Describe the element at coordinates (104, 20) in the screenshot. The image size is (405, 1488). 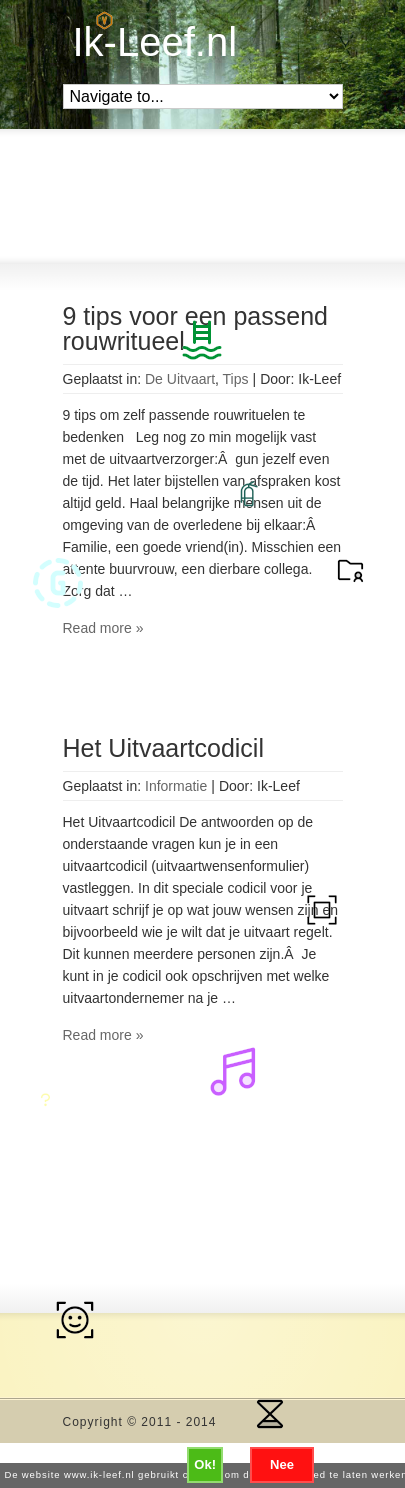
I see `version indicator or version number badge` at that location.